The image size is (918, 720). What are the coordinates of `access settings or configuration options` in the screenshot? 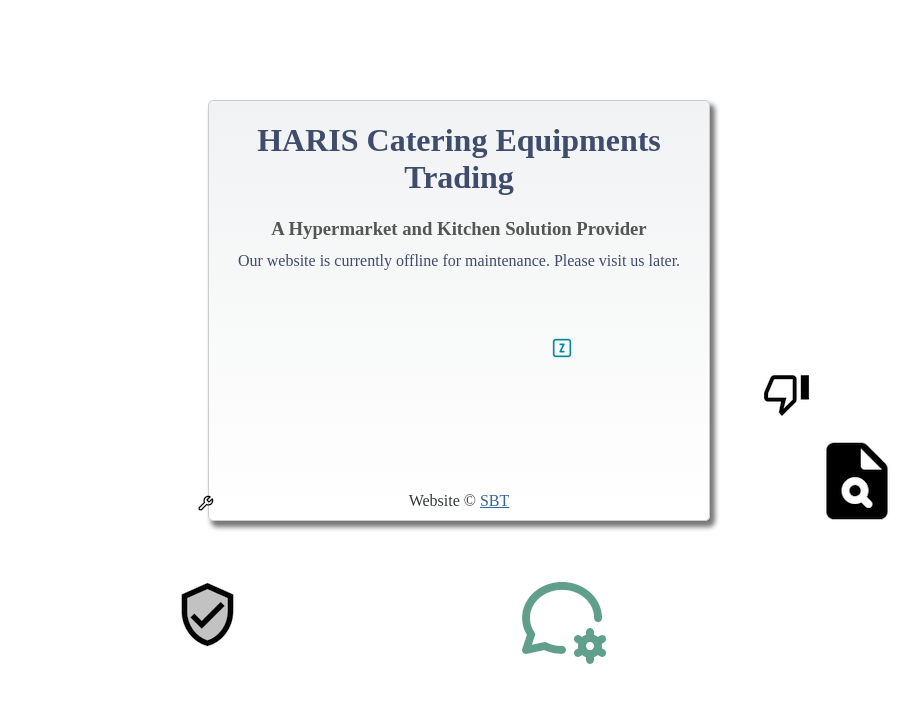 It's located at (205, 503).